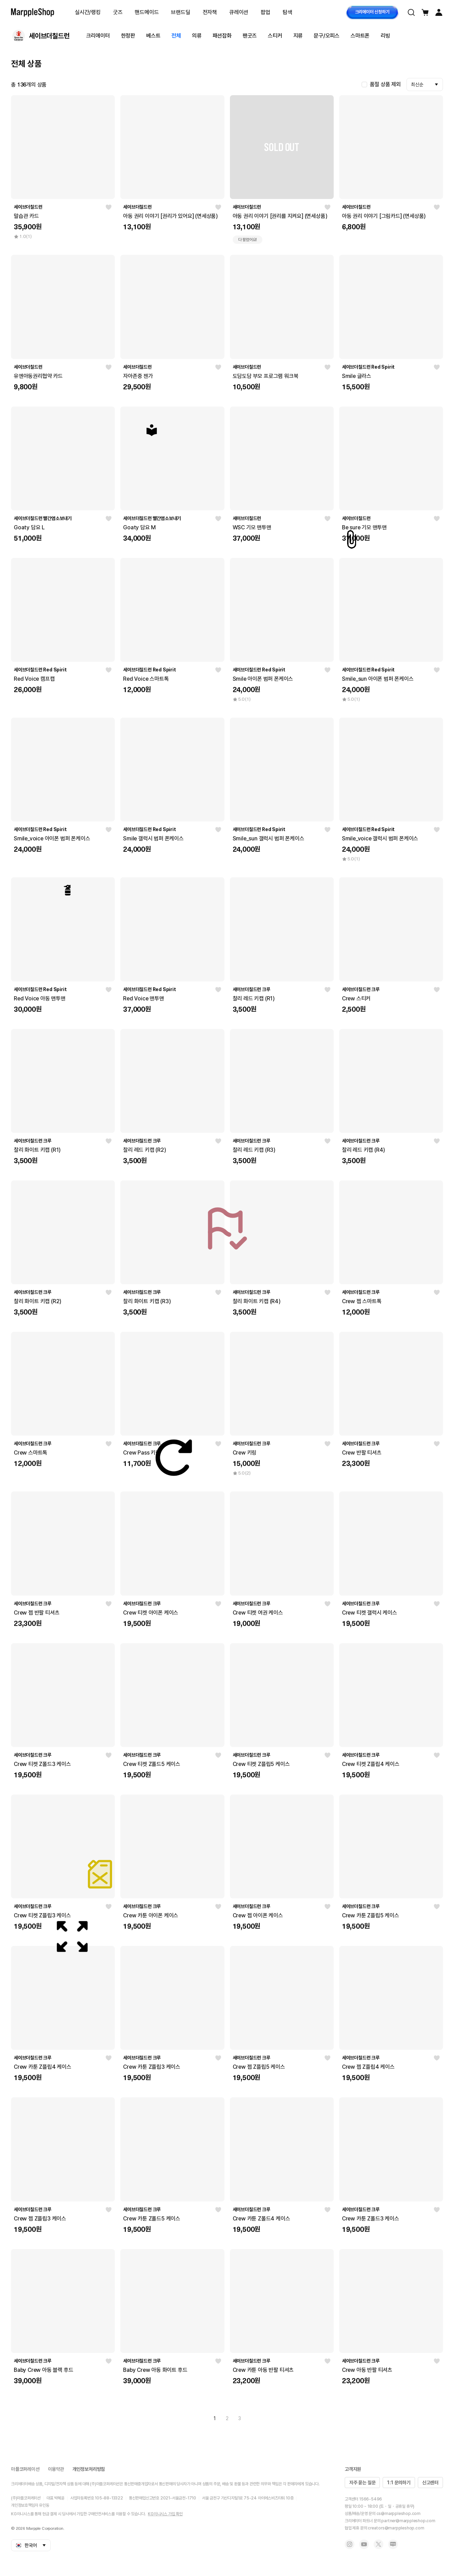 This screenshot has height=2576, width=454. Describe the element at coordinates (351, 539) in the screenshot. I see `attach a file to your message` at that location.